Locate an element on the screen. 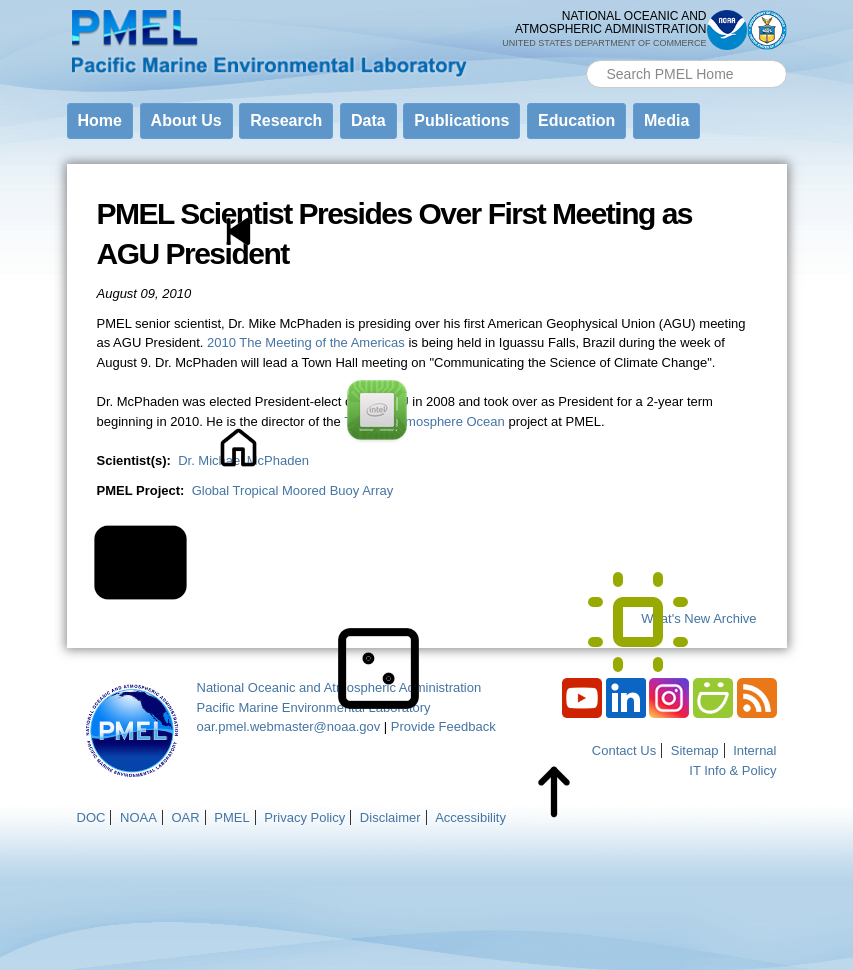 This screenshot has width=853, height=970. a placeholder or container element is located at coordinates (140, 562).